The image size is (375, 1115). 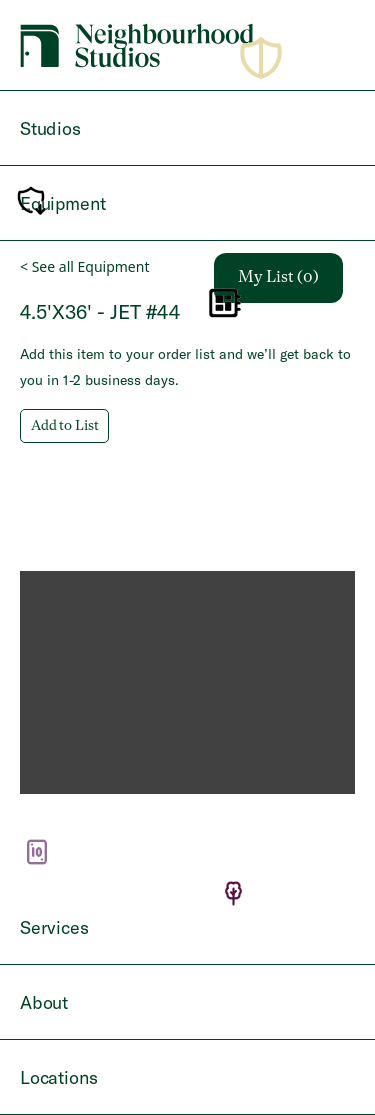 What do you see at coordinates (233, 893) in the screenshot?
I see `view parks or nature areas nearby` at bounding box center [233, 893].